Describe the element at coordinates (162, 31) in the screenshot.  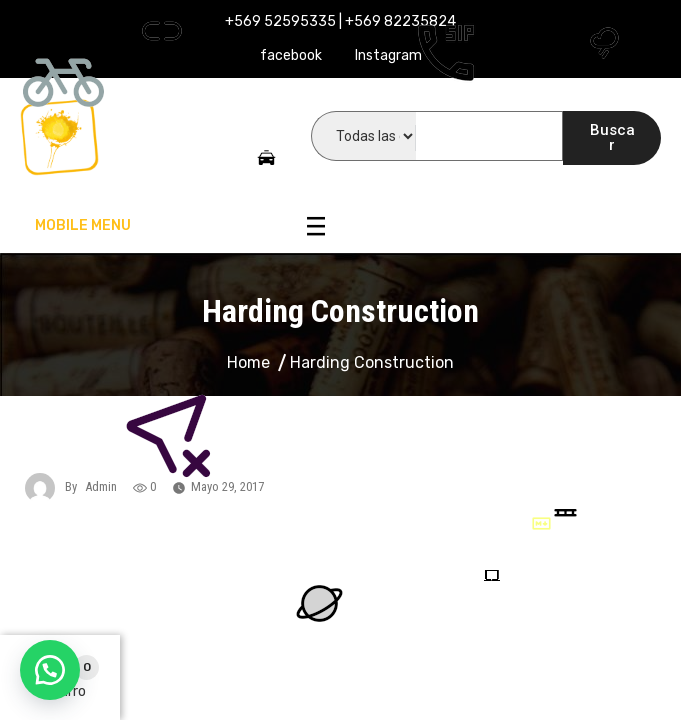
I see `unlink or disconnect a URL` at that location.